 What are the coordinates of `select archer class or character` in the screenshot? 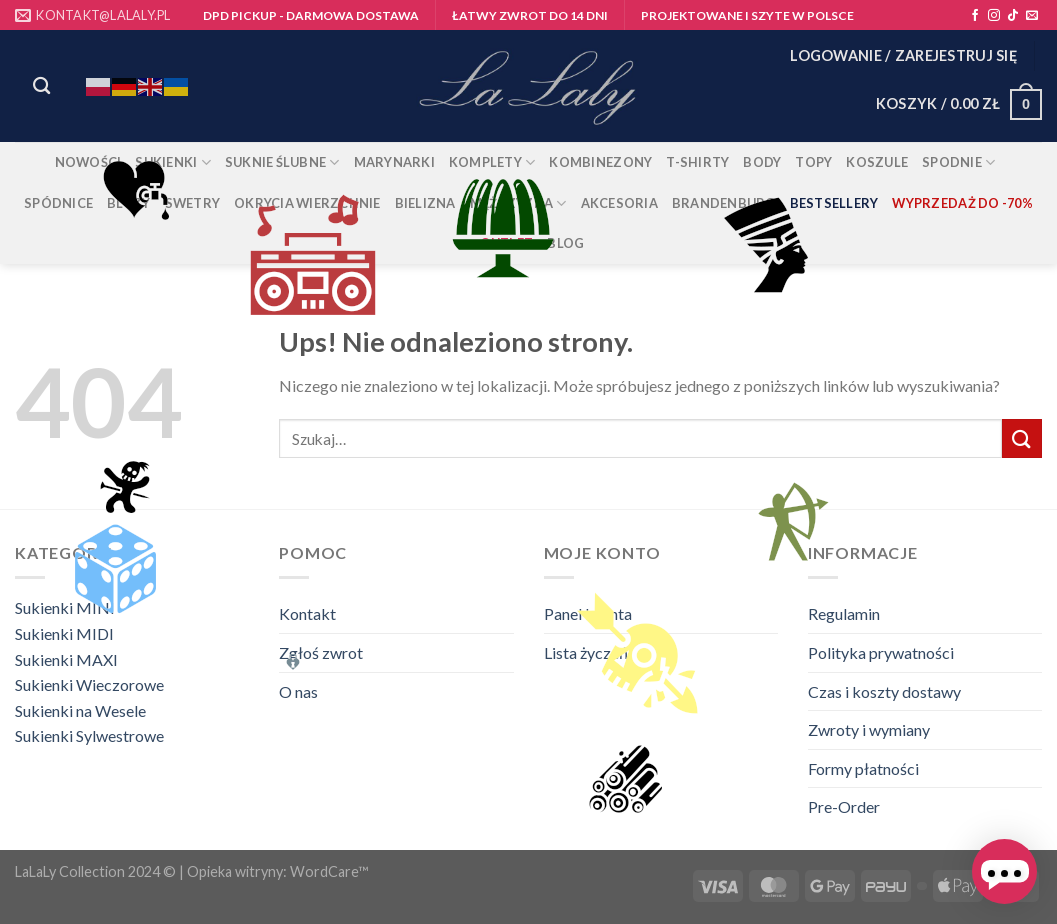 It's located at (790, 522).